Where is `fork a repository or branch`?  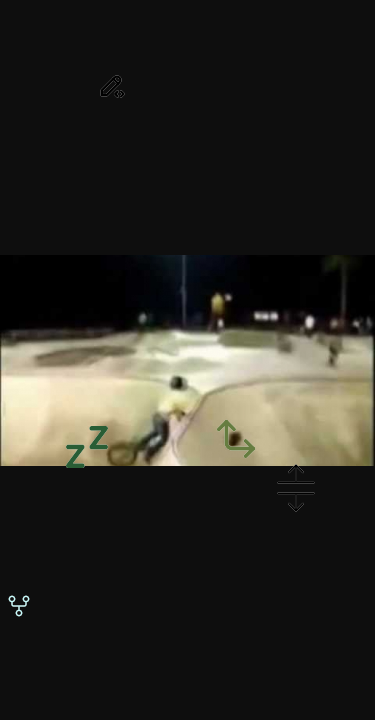
fork a repository or branch is located at coordinates (19, 606).